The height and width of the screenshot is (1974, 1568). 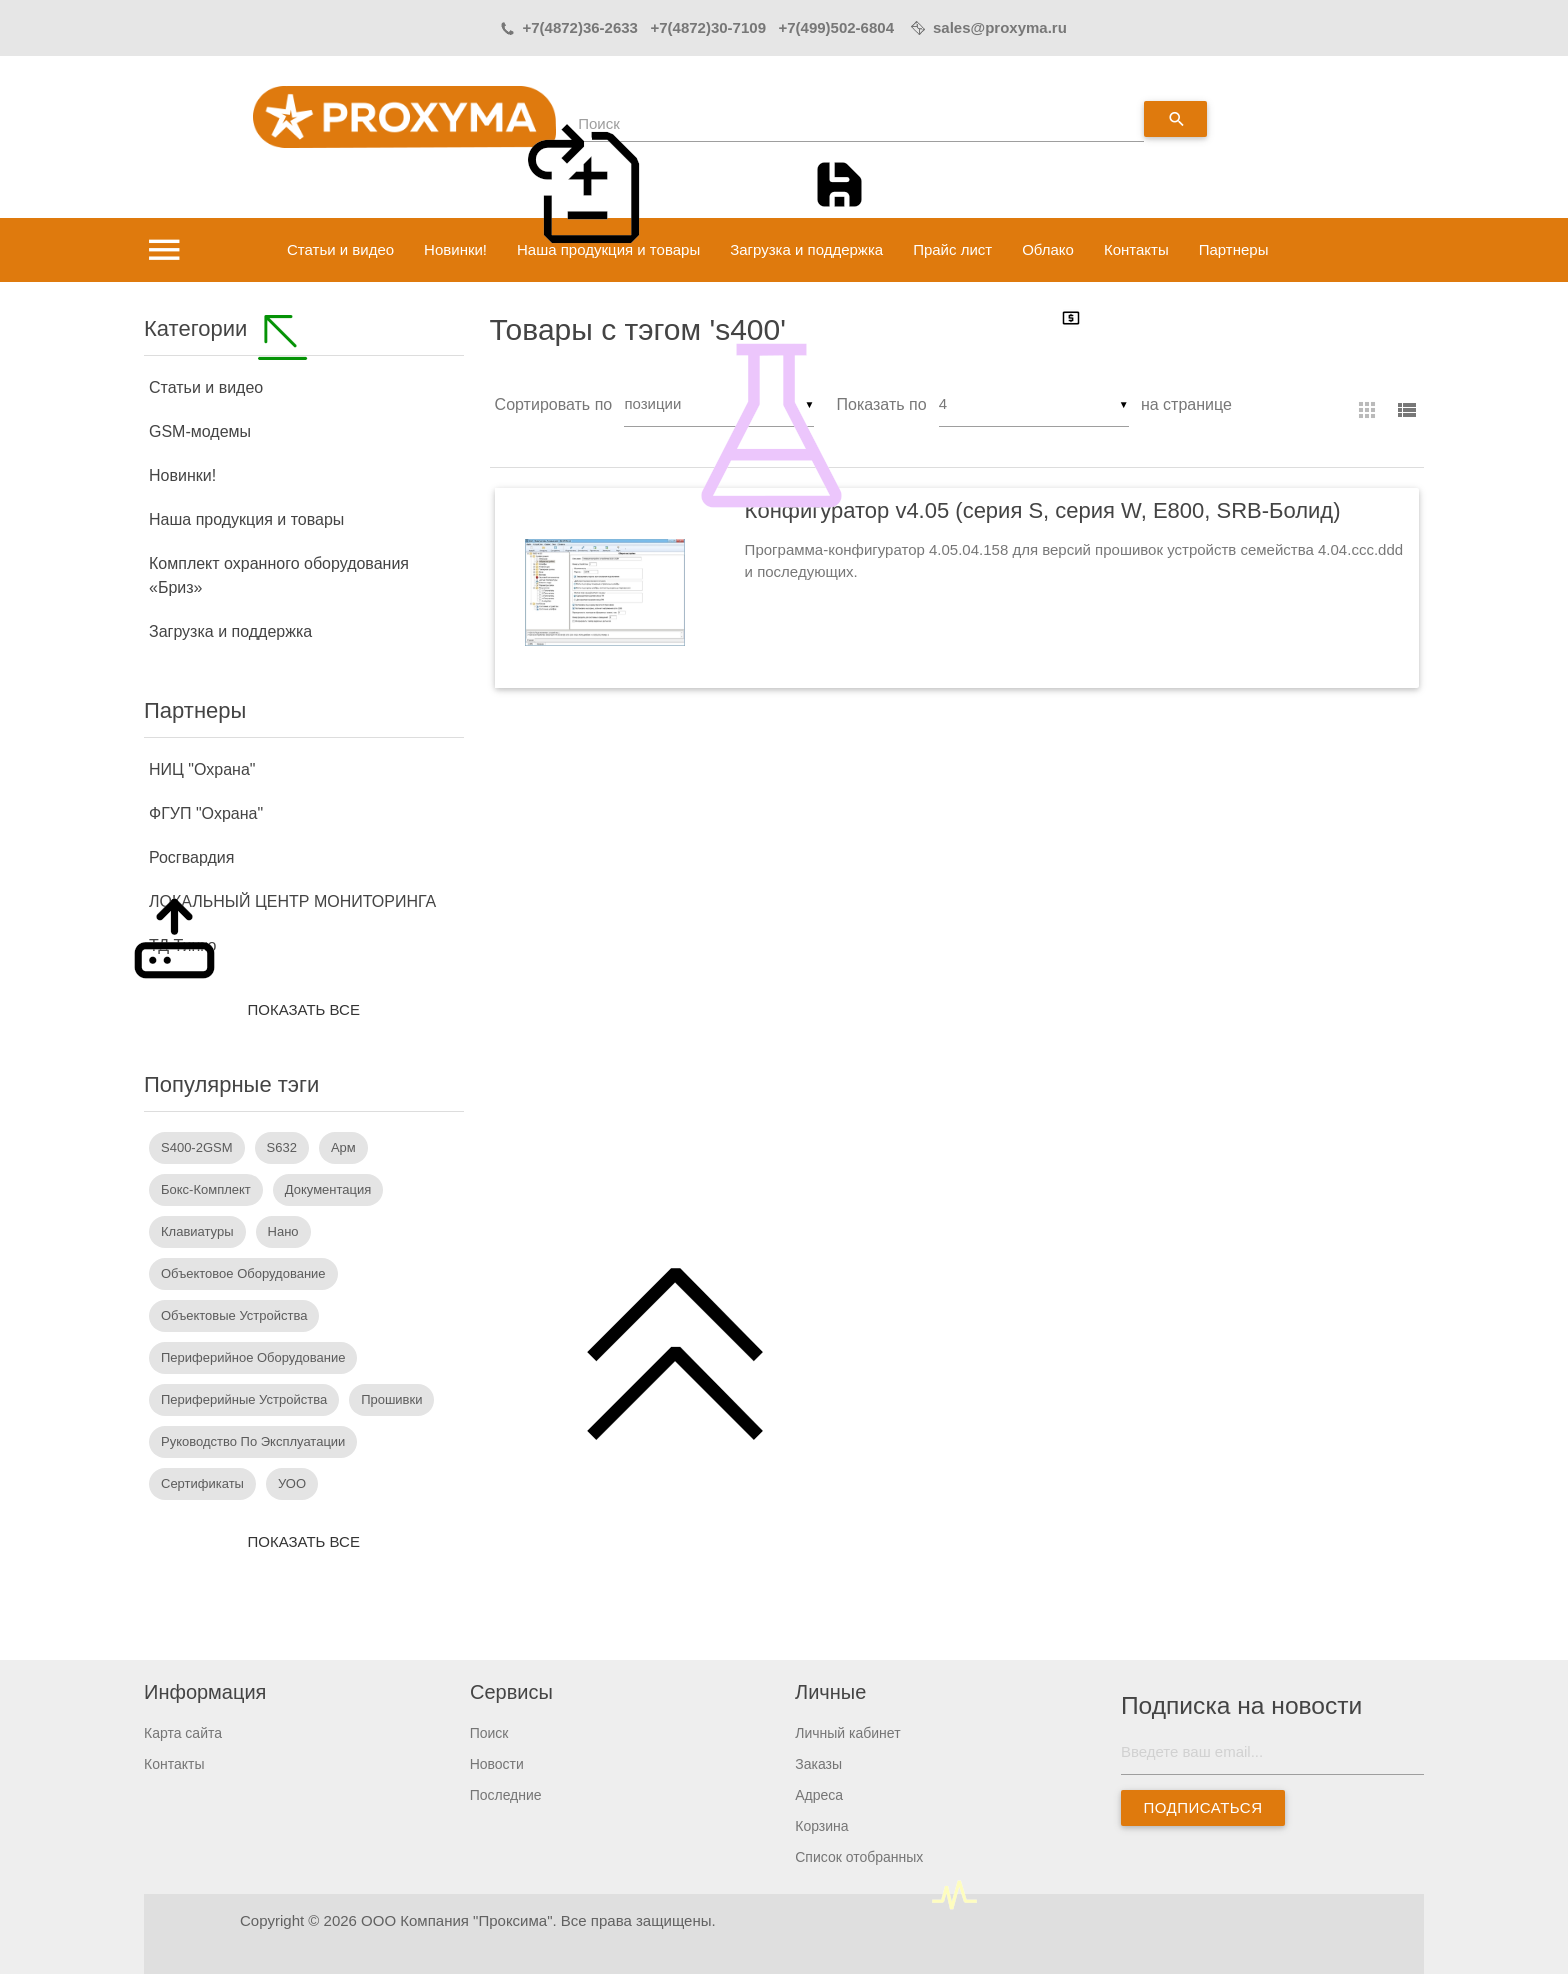 I want to click on collapse code section above, so click(x=679, y=1360).